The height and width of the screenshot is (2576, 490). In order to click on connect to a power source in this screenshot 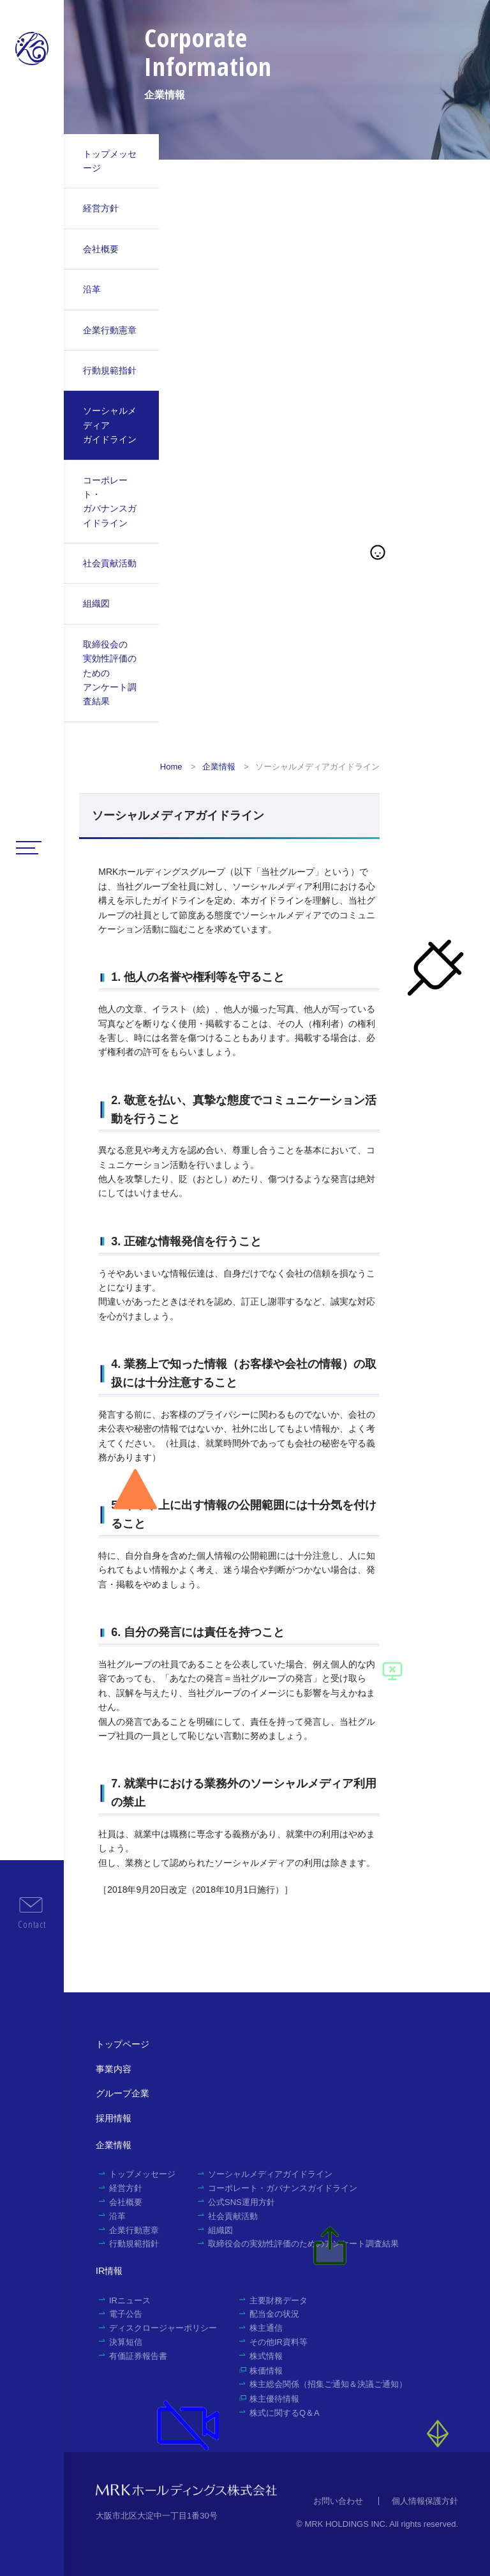, I will do `click(434, 969)`.